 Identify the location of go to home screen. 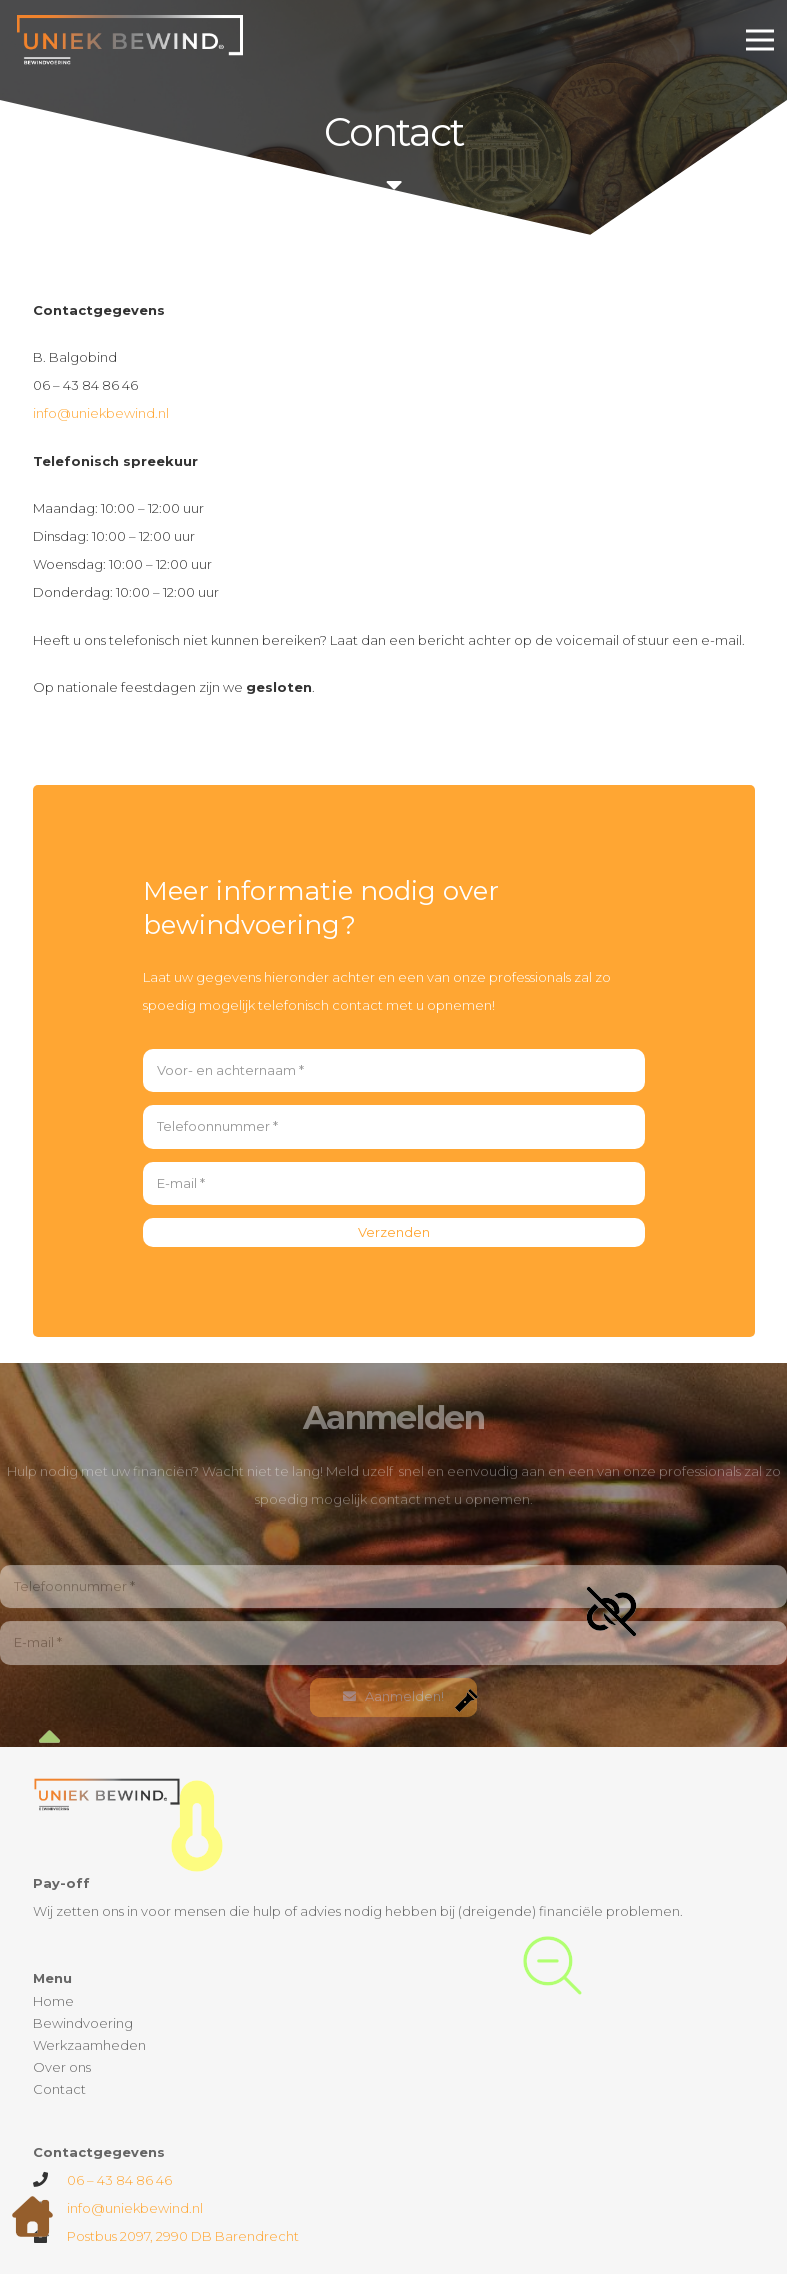
(32, 2216).